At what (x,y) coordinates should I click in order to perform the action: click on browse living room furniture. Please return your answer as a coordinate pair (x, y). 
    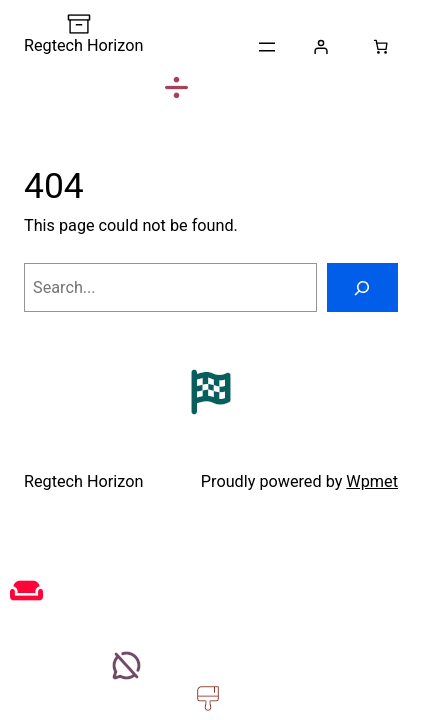
    Looking at the image, I should click on (26, 590).